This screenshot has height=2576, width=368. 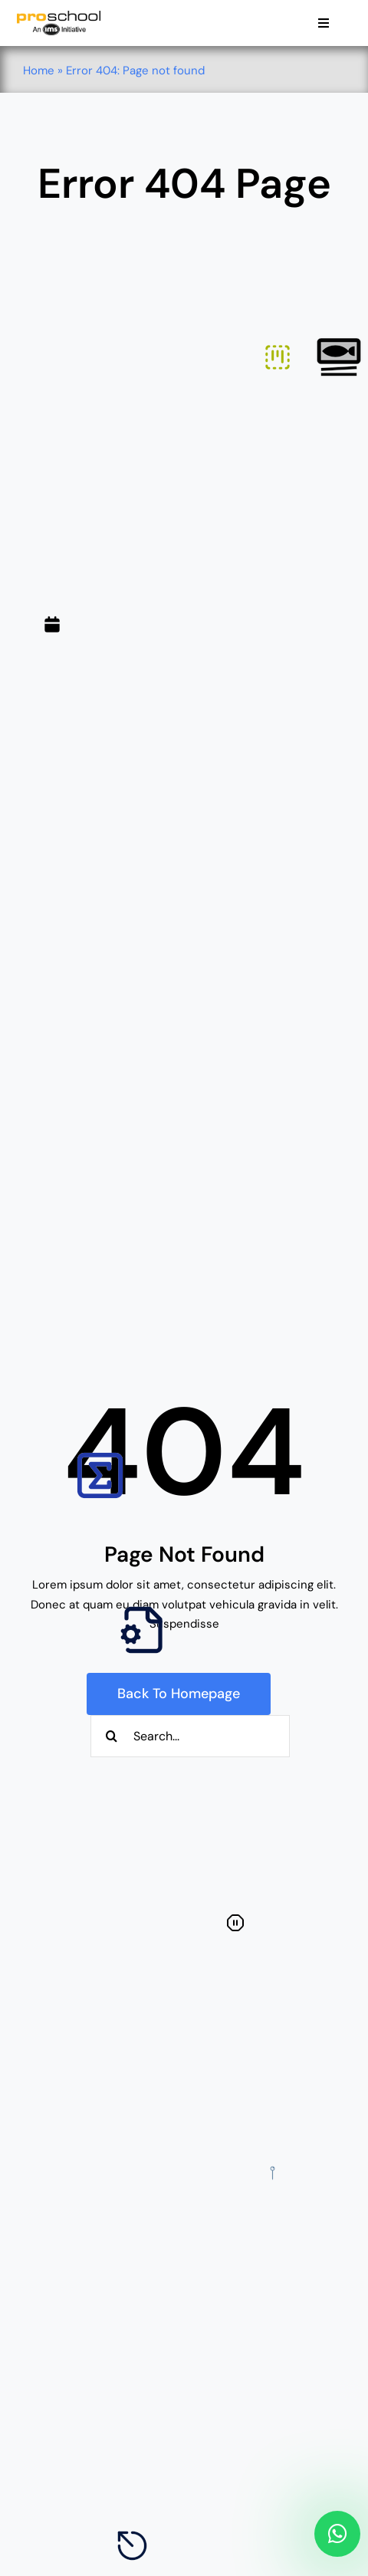 I want to click on access summation or mathematical functions, so click(x=100, y=1475).